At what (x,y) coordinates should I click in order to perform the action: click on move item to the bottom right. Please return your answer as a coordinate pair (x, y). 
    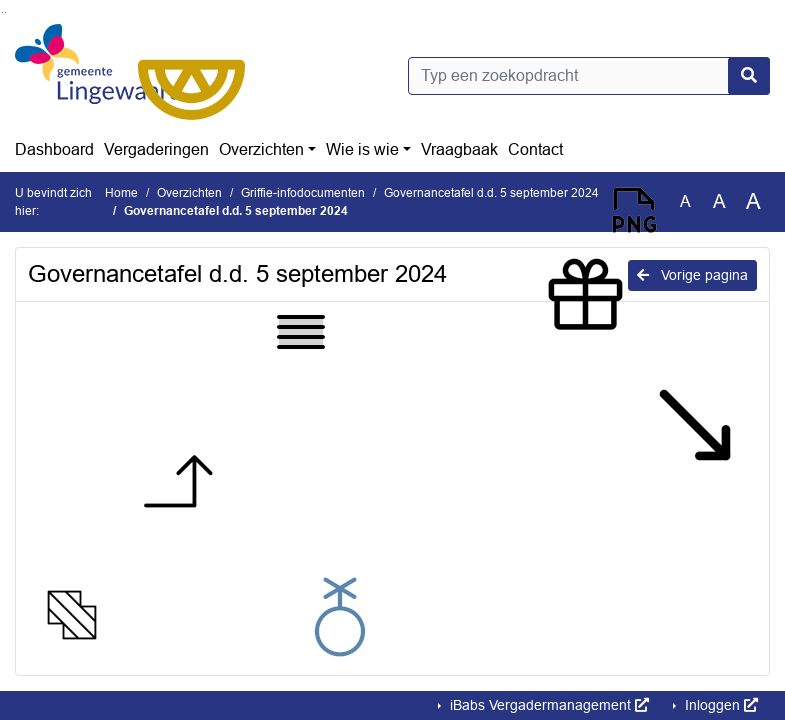
    Looking at the image, I should click on (695, 425).